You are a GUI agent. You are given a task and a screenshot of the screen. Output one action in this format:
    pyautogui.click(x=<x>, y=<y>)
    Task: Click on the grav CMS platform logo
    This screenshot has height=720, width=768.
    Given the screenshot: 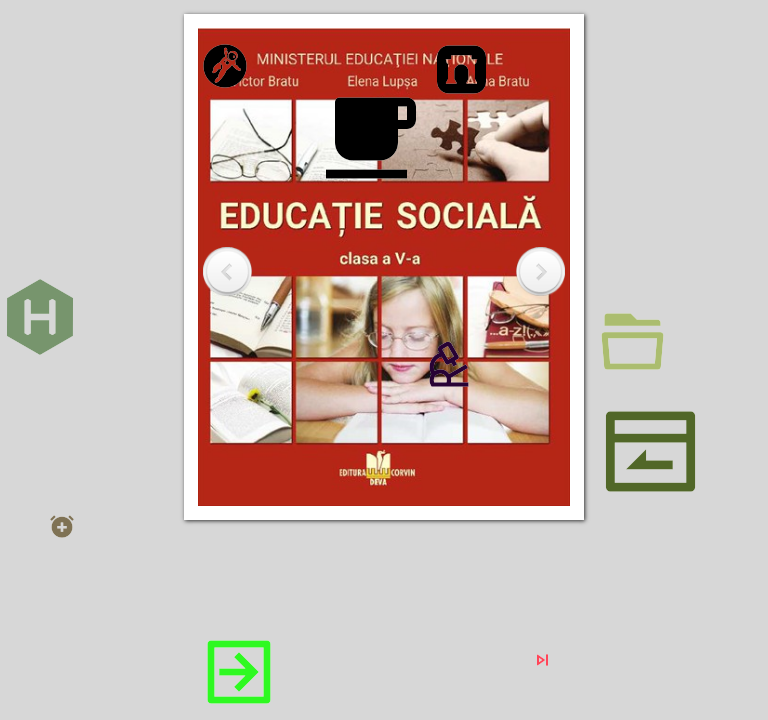 What is the action you would take?
    pyautogui.click(x=225, y=66)
    